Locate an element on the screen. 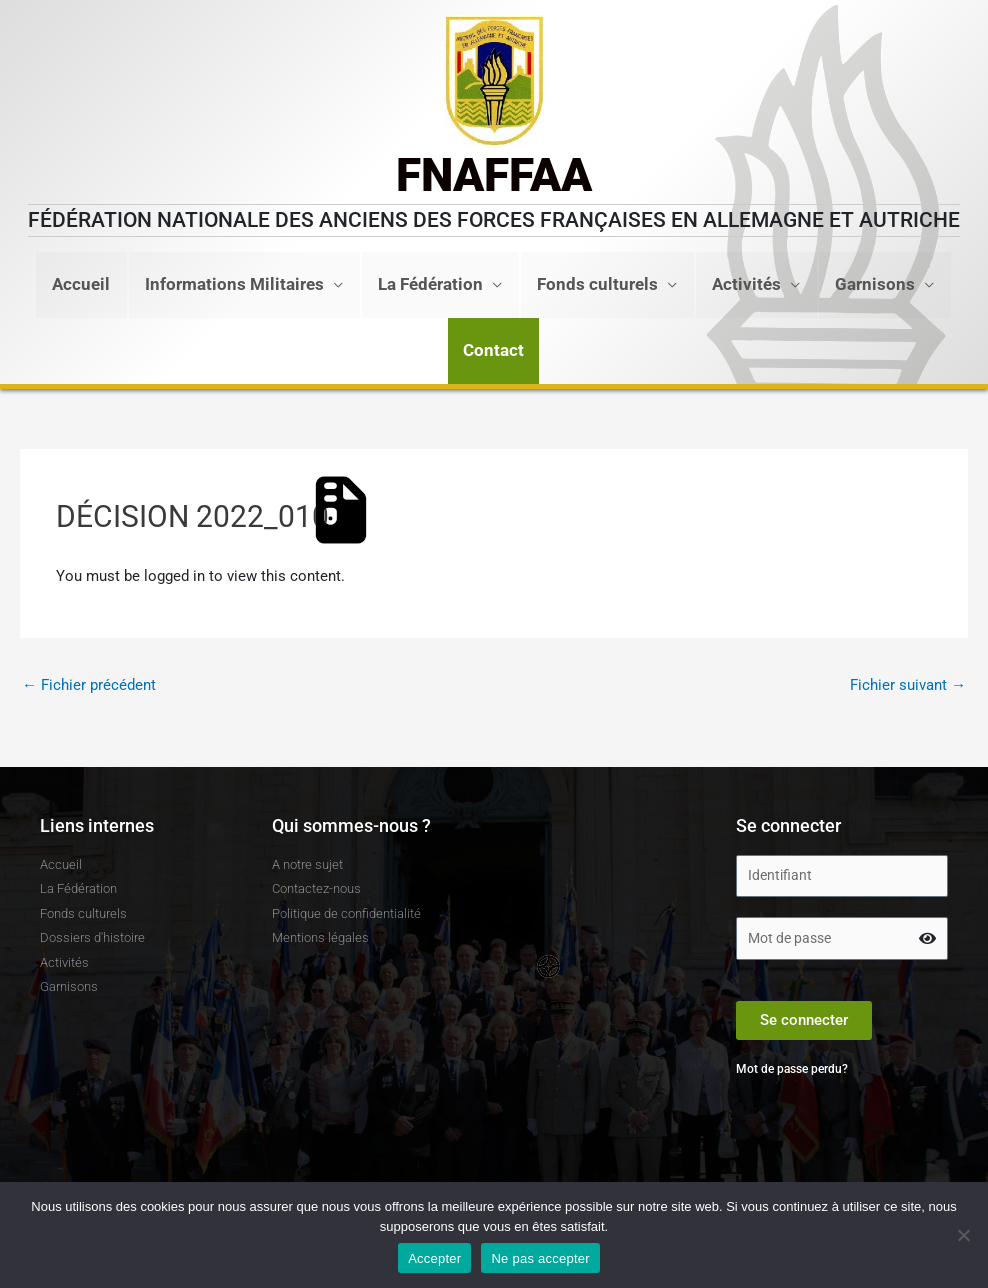 The height and width of the screenshot is (1288, 988). view baseball scores or stats is located at coordinates (548, 966).